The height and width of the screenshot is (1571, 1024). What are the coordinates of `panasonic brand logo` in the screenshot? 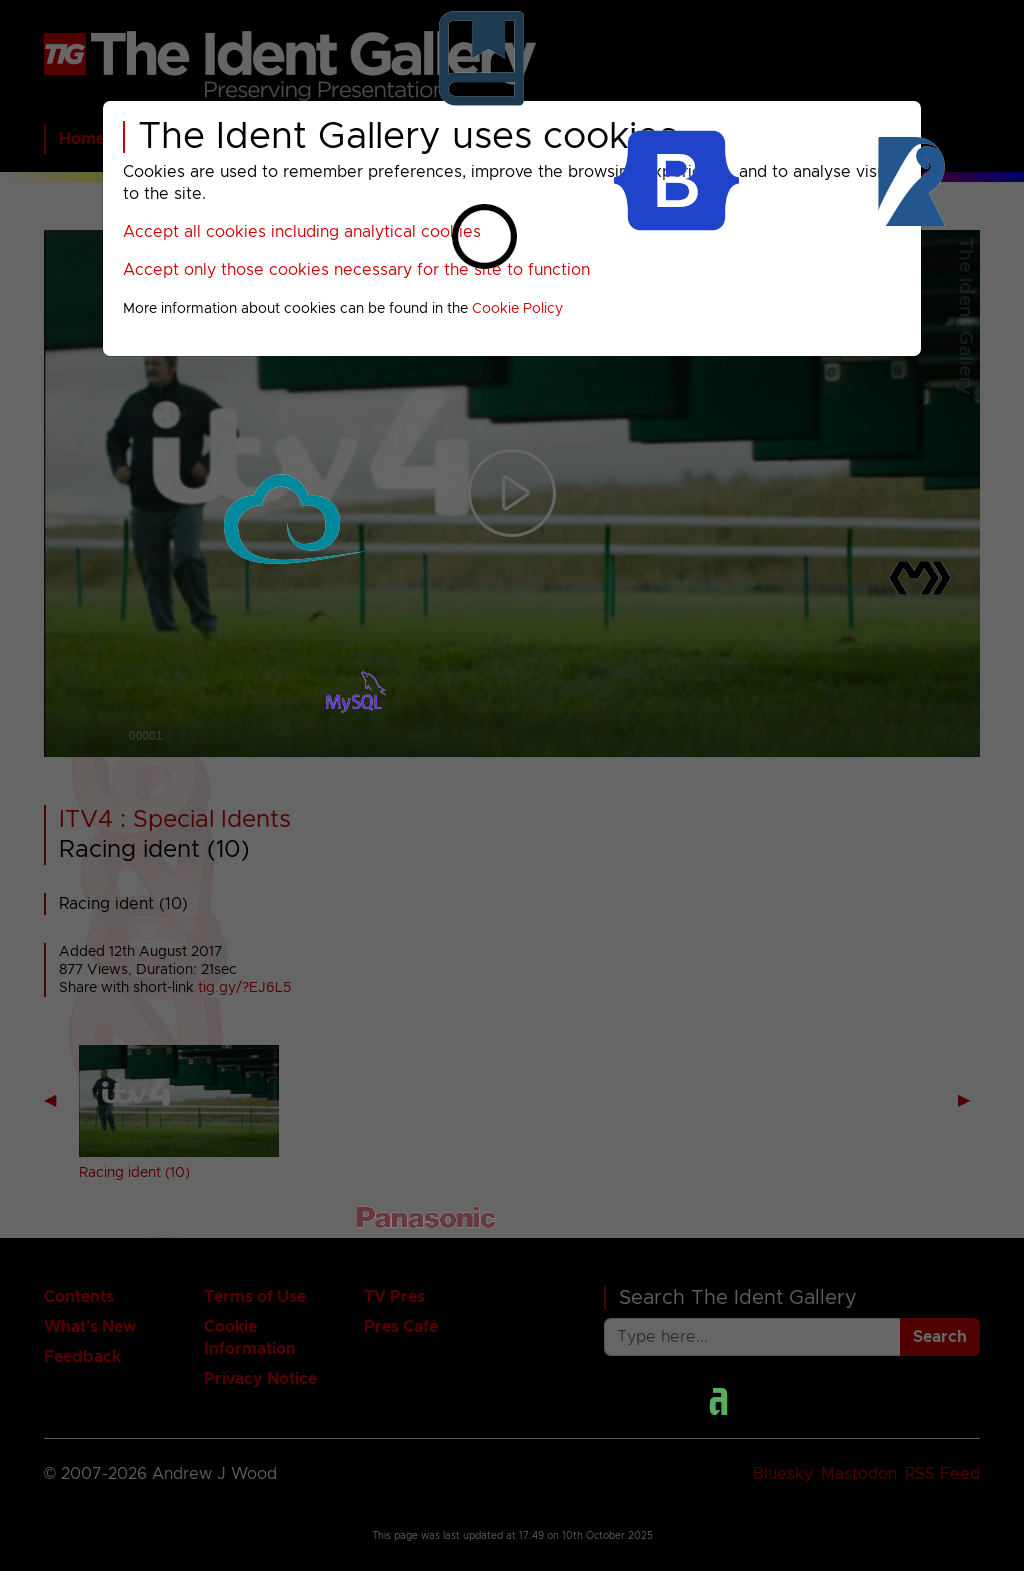 It's located at (426, 1217).